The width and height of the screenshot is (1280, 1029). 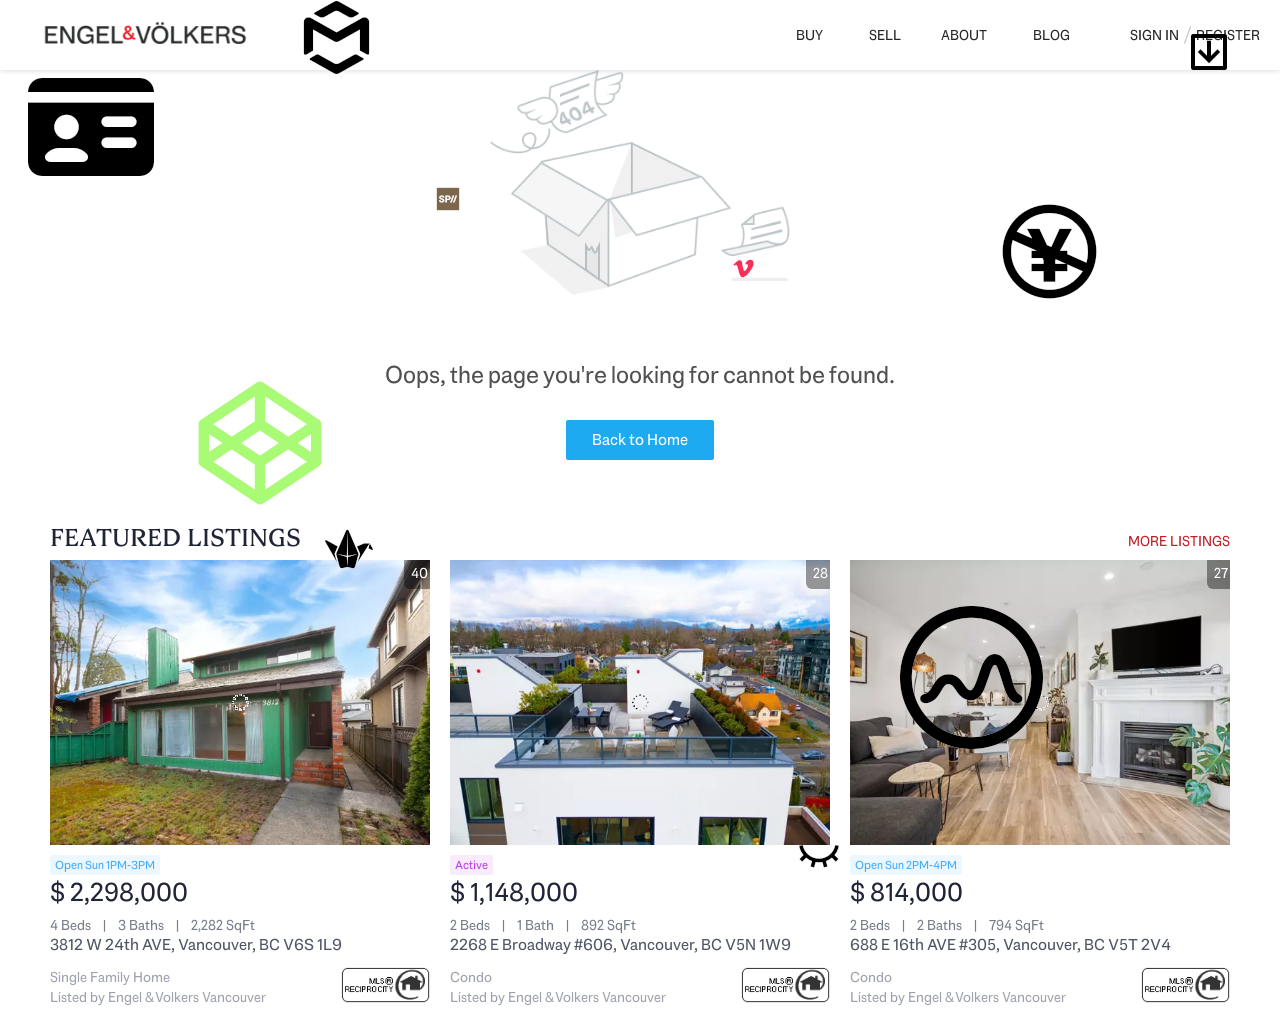 What do you see at coordinates (448, 199) in the screenshot?
I see `stackpath company logo` at bounding box center [448, 199].